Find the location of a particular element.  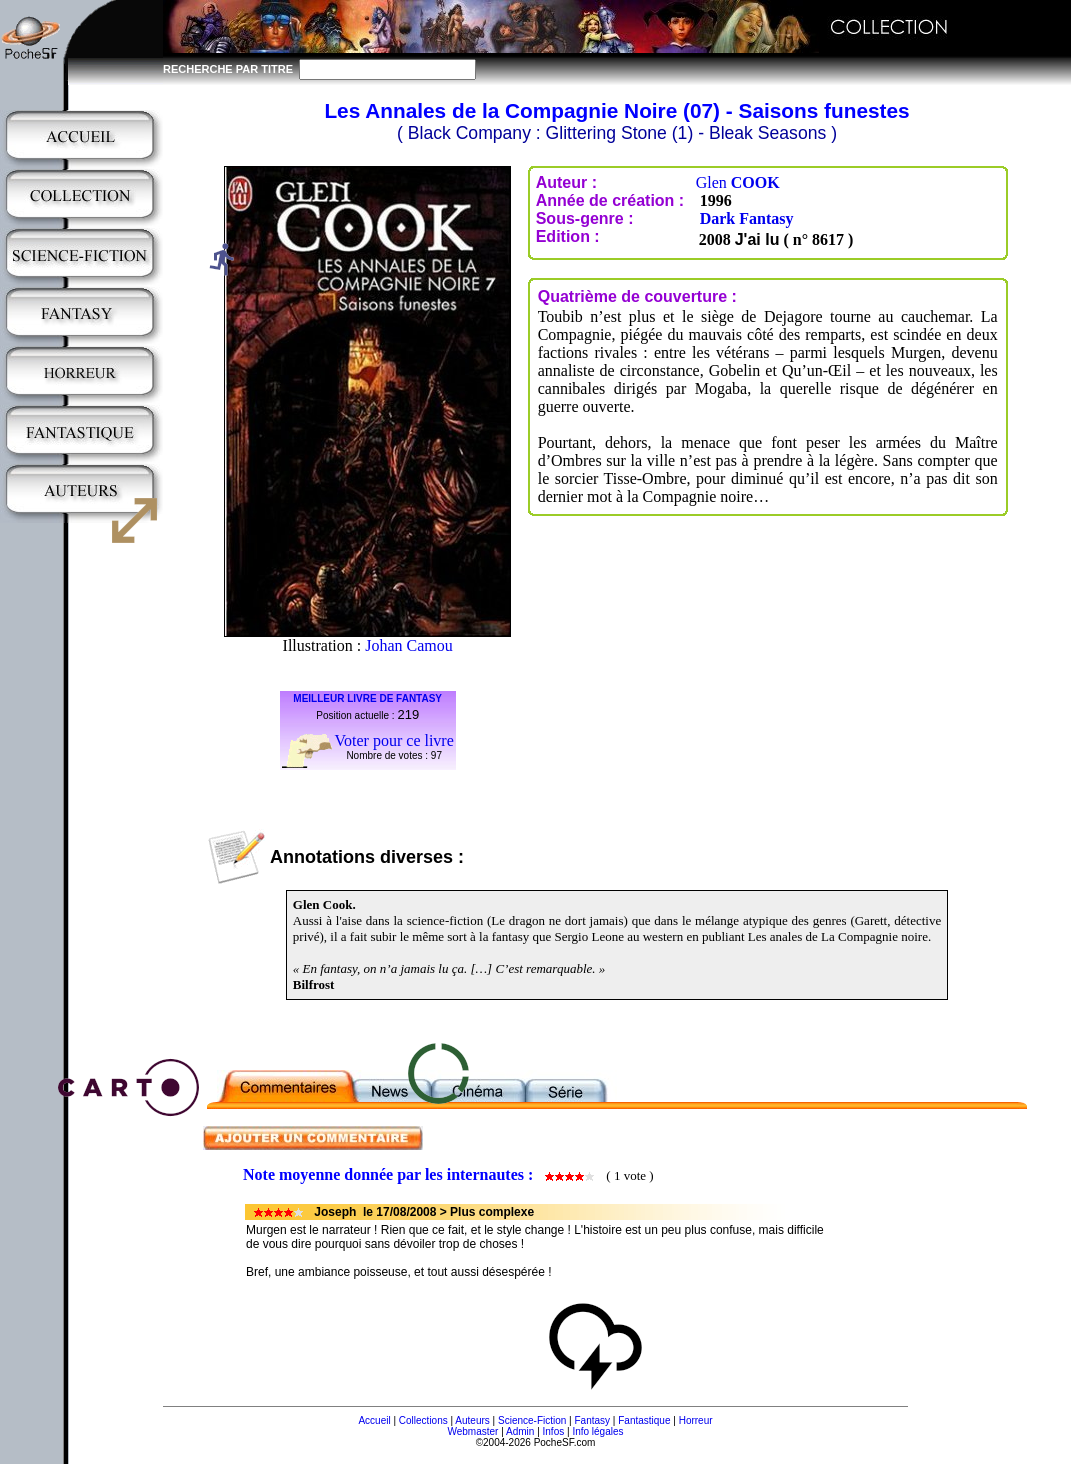

CARTO mapping platform logo is located at coordinates (128, 1087).